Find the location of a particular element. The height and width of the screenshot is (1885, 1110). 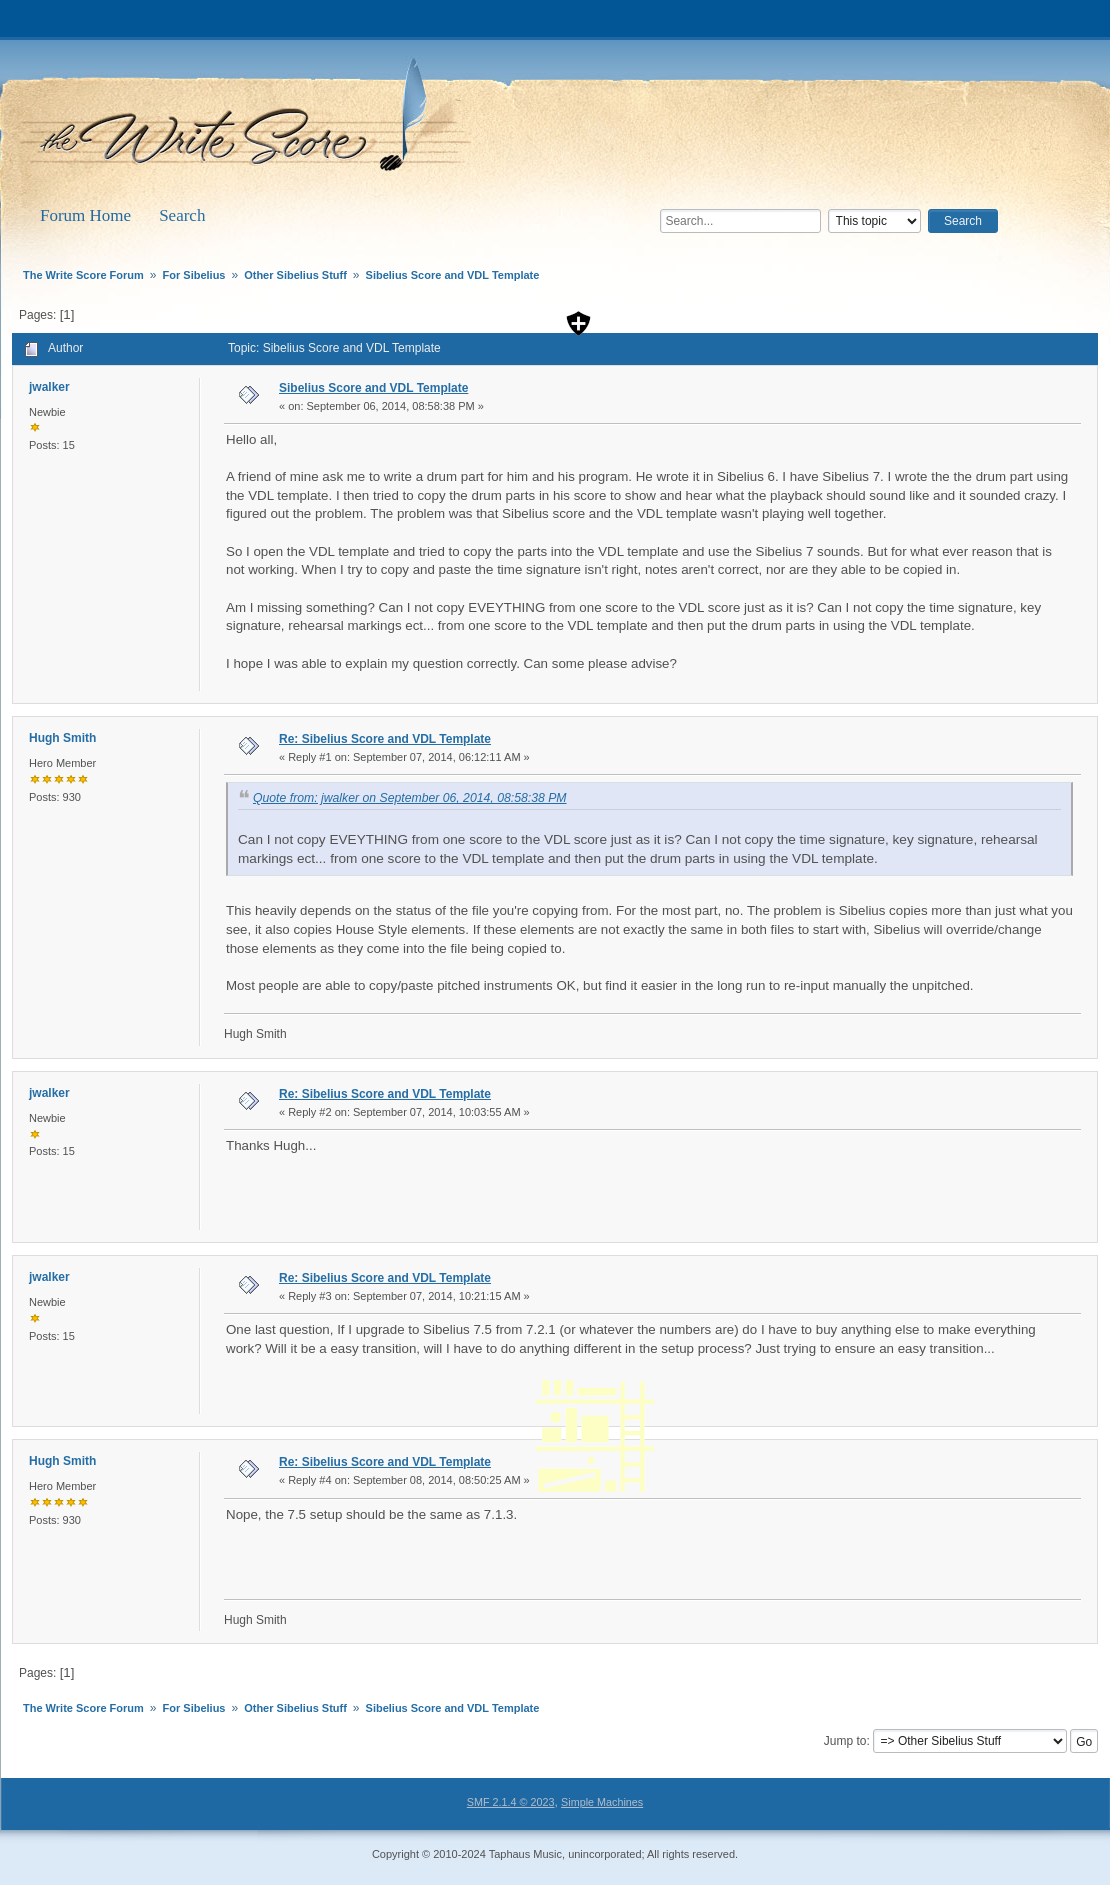

access warehouse inventory management is located at coordinates (595, 1433).